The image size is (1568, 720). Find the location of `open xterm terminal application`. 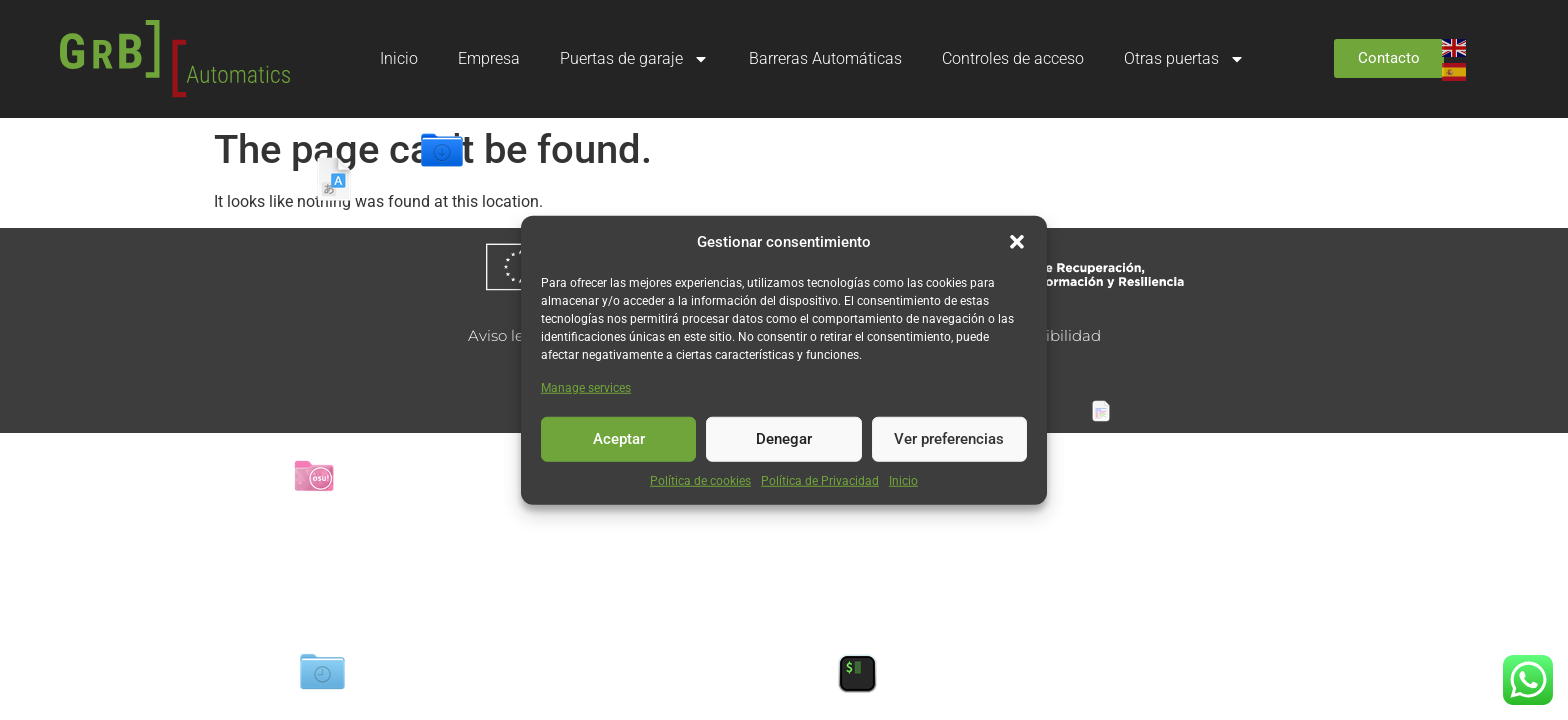

open xterm terminal application is located at coordinates (857, 673).